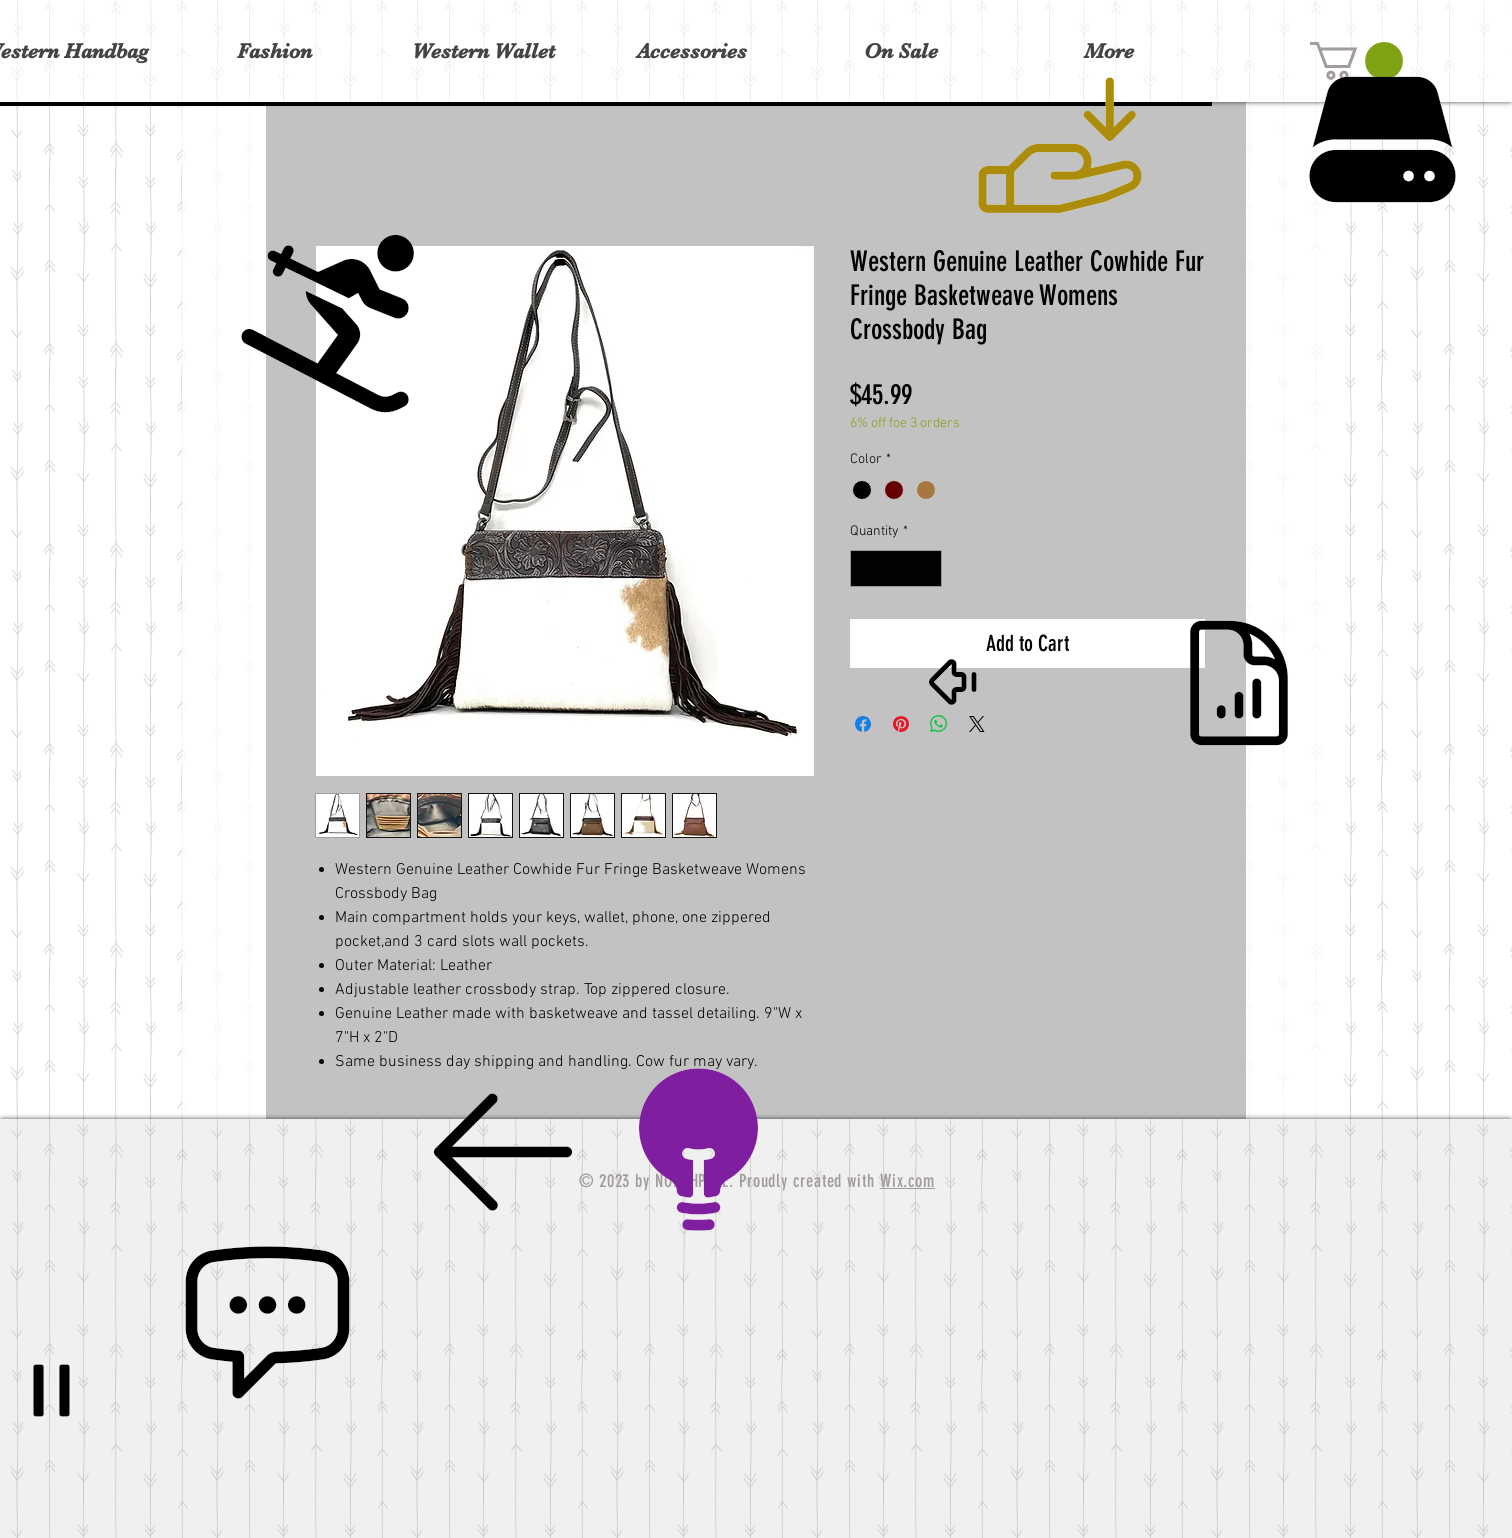  Describe the element at coordinates (698, 1149) in the screenshot. I see `view tips or suggestions` at that location.